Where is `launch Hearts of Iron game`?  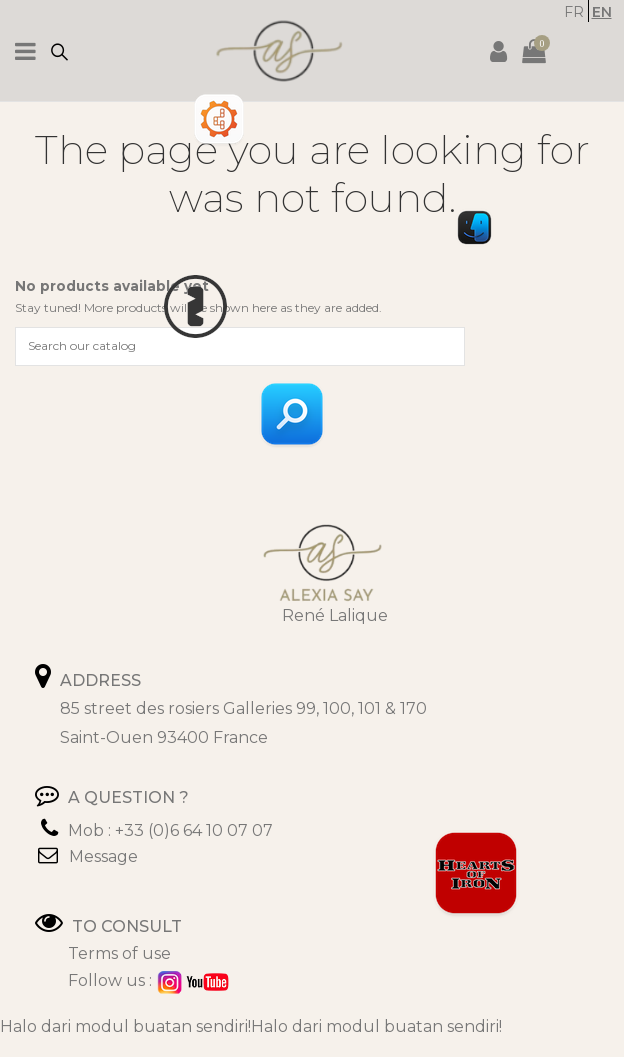 launch Hearts of Iron game is located at coordinates (476, 873).